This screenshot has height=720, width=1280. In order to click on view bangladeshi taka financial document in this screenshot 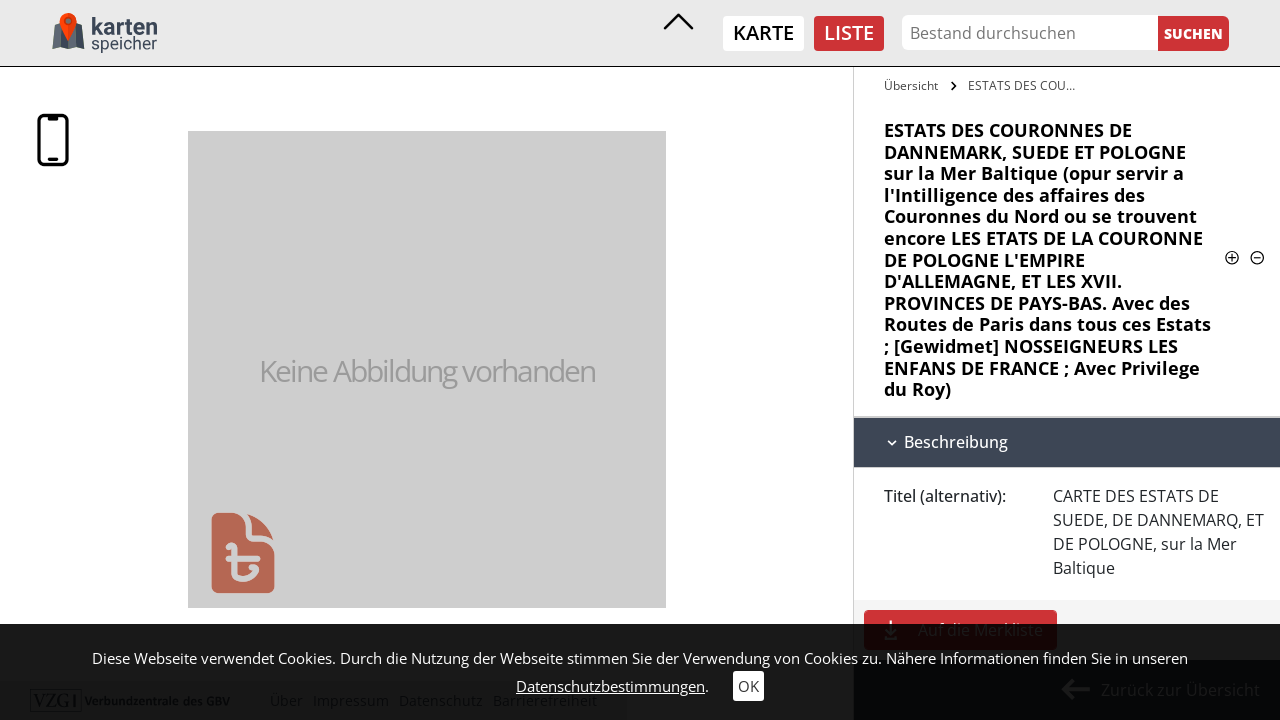, I will do `click(243, 553)`.